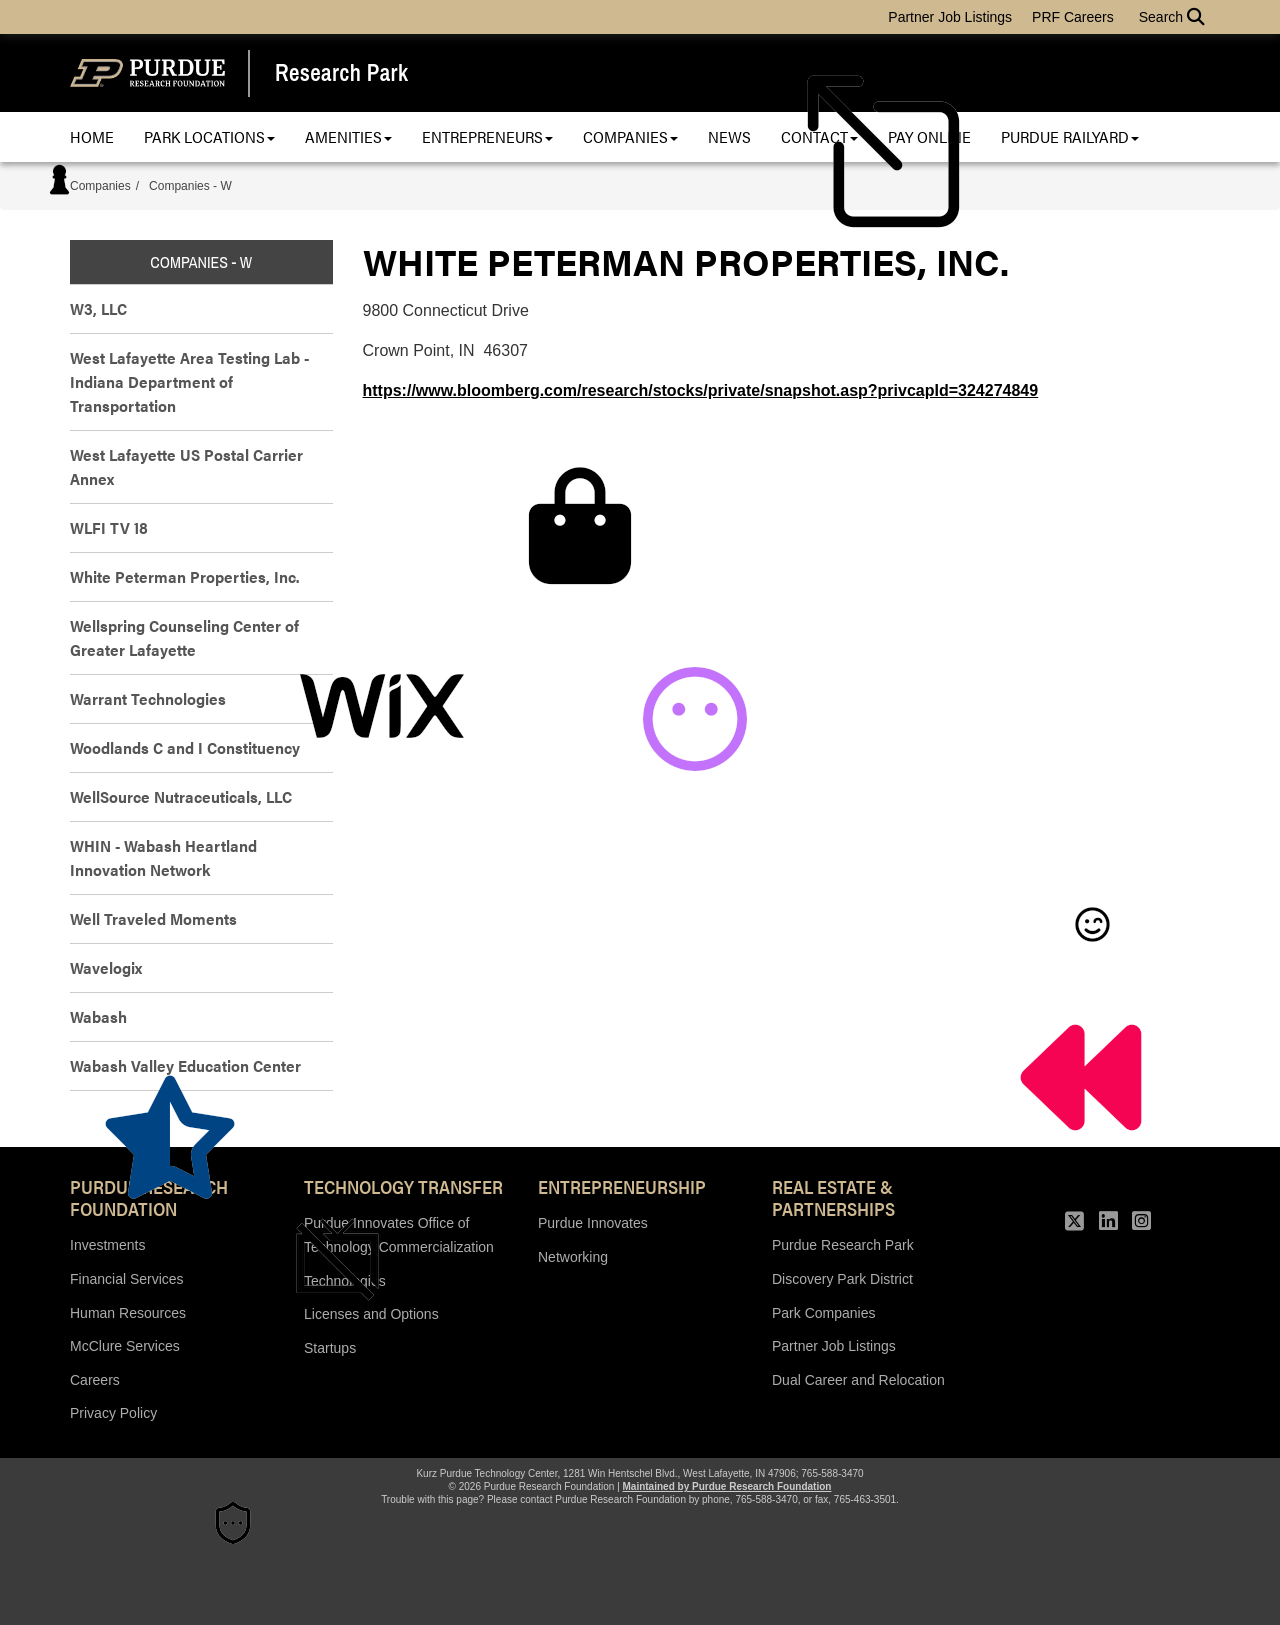 Image resolution: width=1280 pixels, height=1625 pixels. Describe the element at coordinates (695, 719) in the screenshot. I see `indicates a neutral or indifferent reaction` at that location.